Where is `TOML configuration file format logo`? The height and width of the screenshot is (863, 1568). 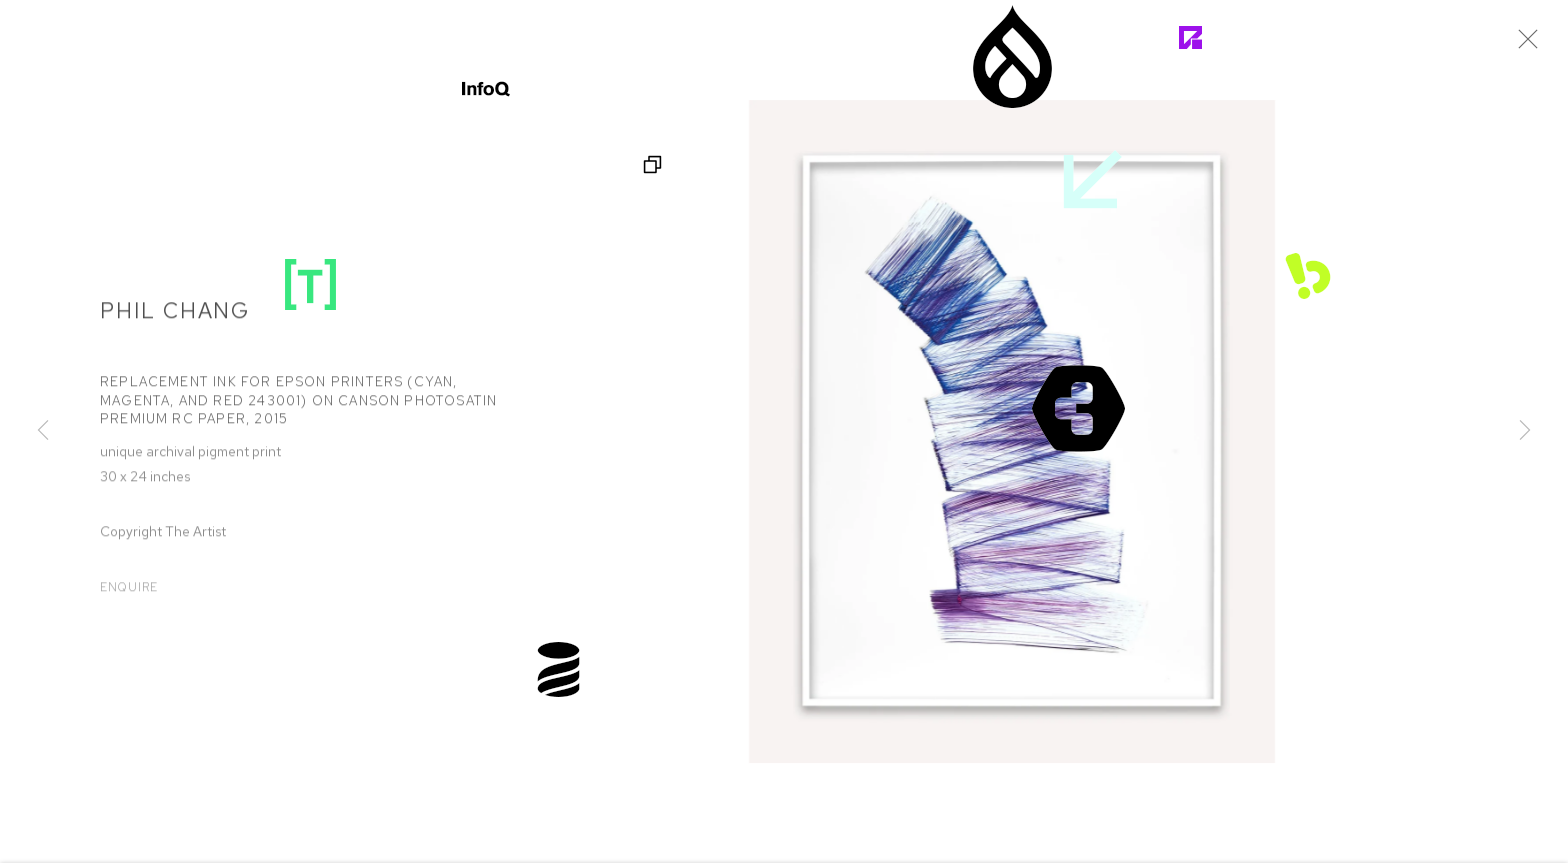 TOML configuration file format logo is located at coordinates (310, 284).